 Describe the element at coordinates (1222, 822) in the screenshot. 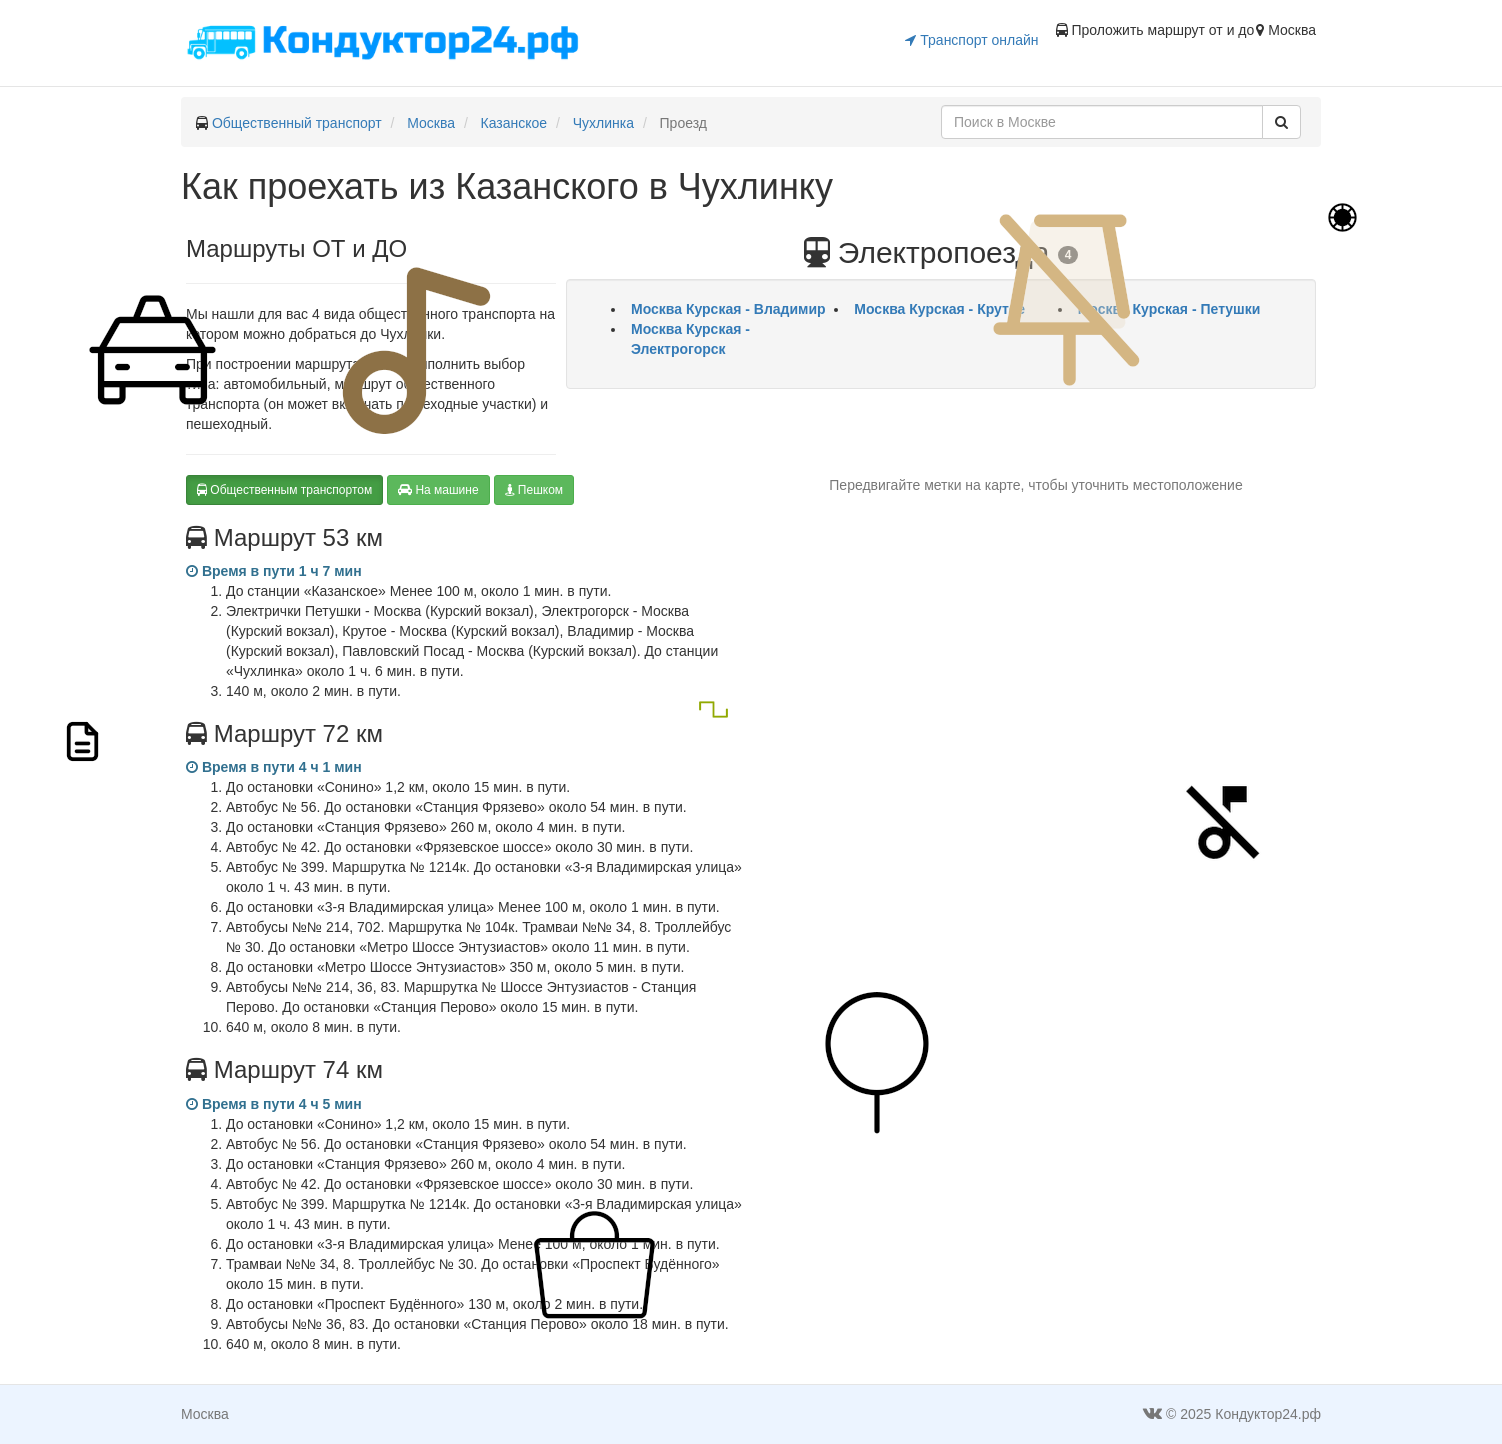

I see `mute or disable music playback` at that location.